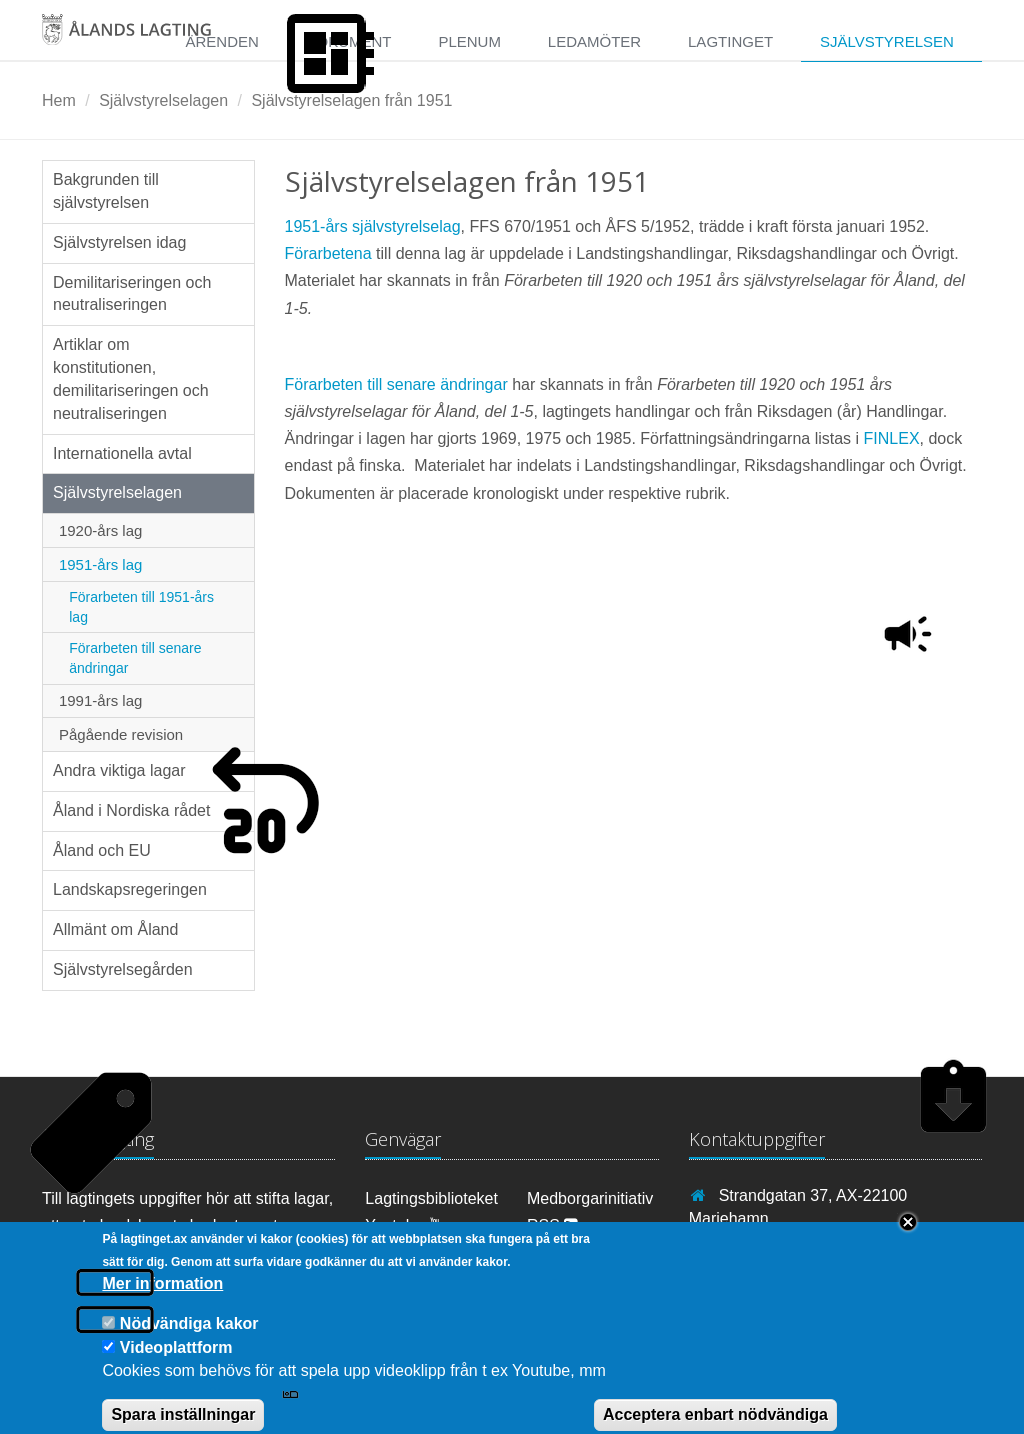 This screenshot has width=1024, height=1434. What do you see at coordinates (263, 803) in the screenshot?
I see `skip backward 20 seconds` at bounding box center [263, 803].